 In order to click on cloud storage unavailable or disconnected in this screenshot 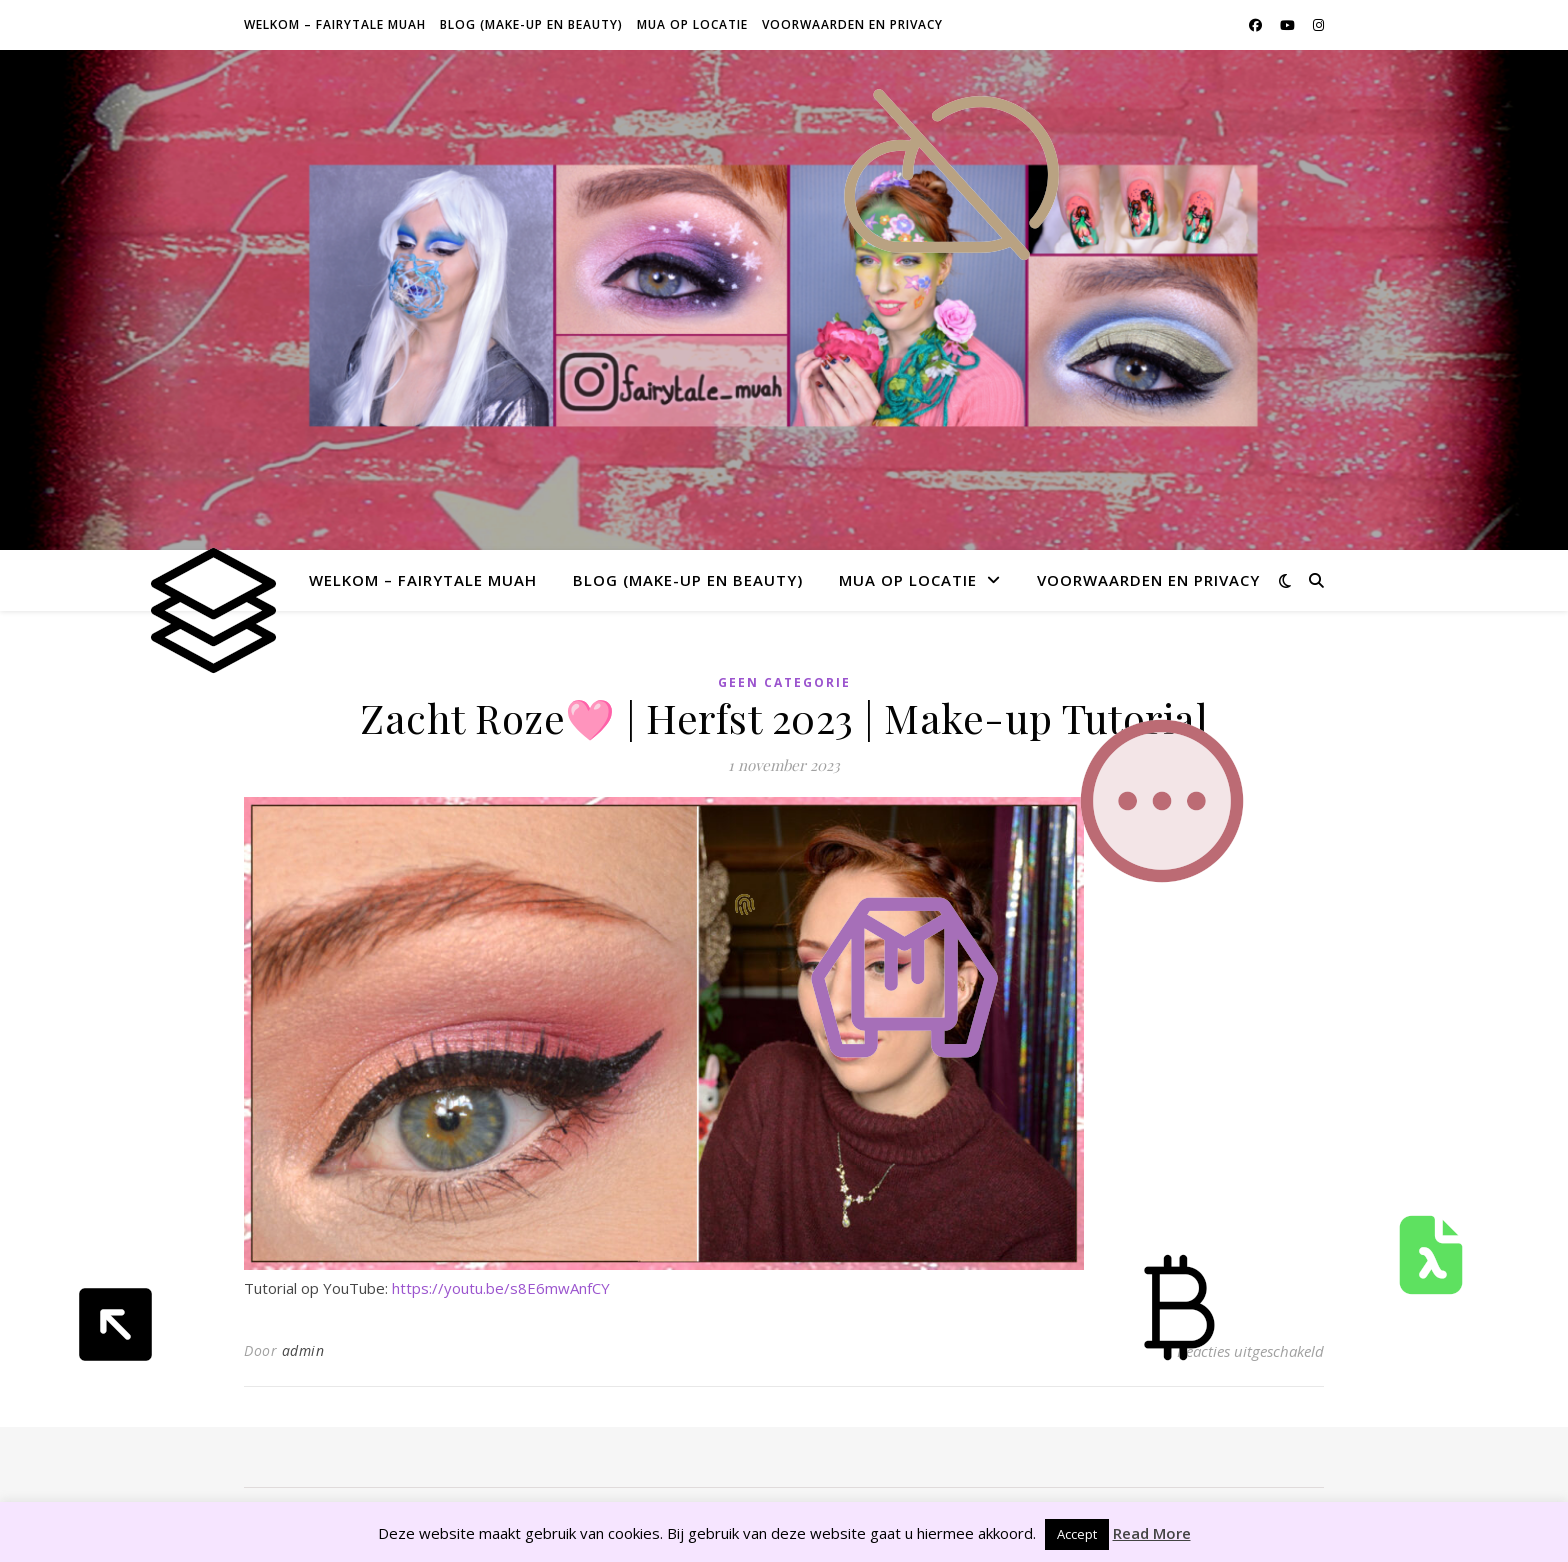, I will do `click(951, 174)`.